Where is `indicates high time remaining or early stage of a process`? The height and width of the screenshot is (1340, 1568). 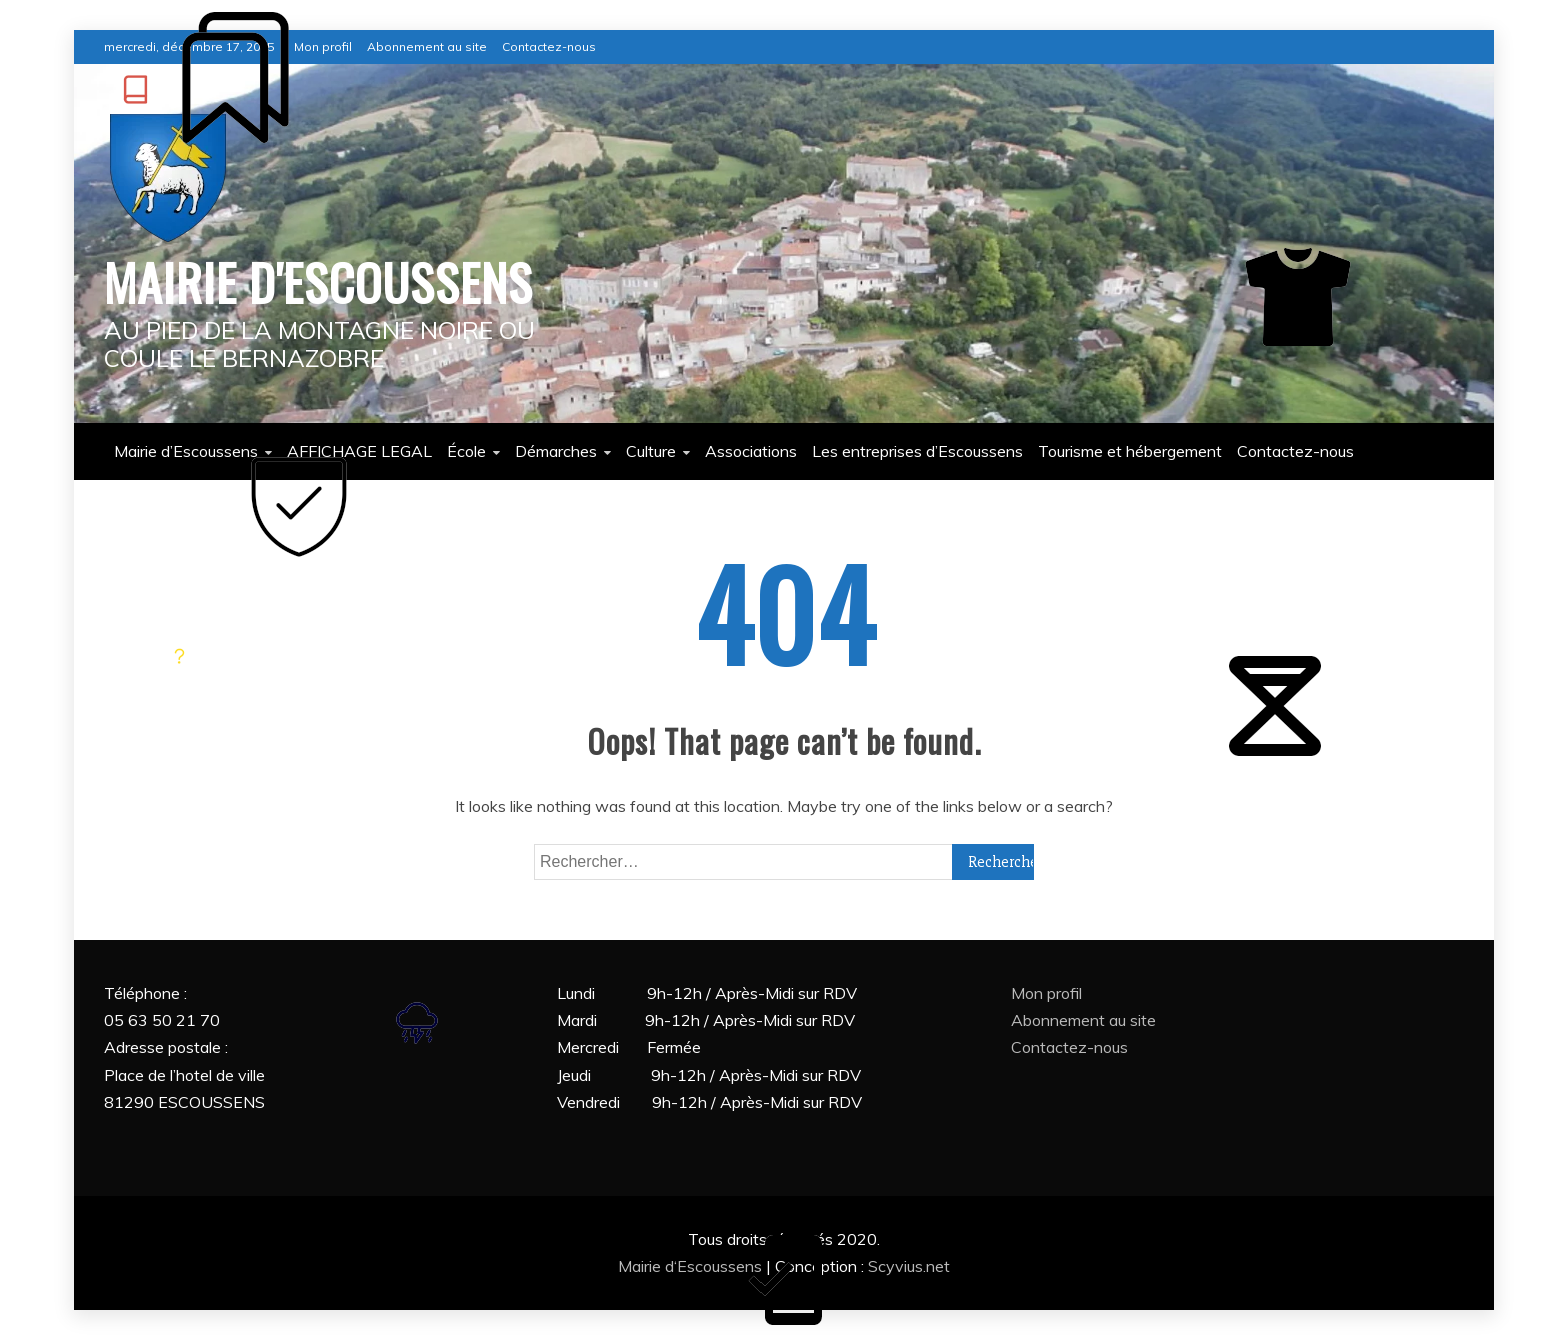 indicates high time remaining or early stage of a process is located at coordinates (1275, 706).